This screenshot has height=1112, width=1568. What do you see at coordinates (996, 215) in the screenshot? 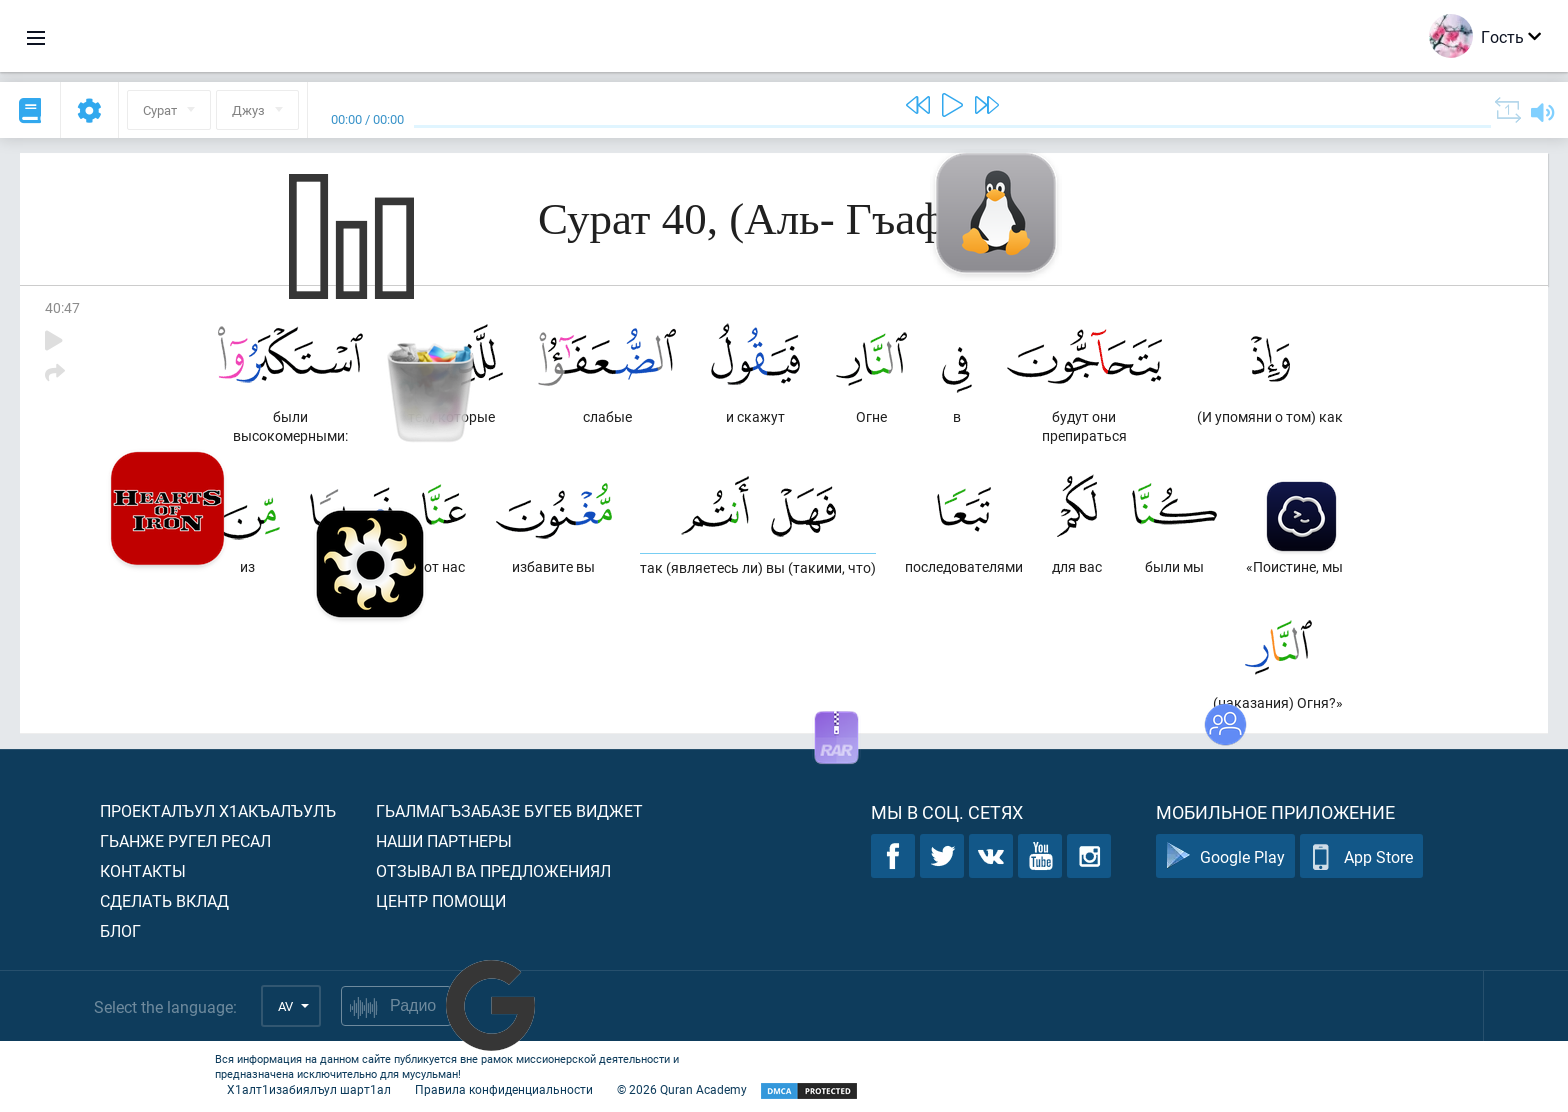
I see `access linux system preferences` at bounding box center [996, 215].